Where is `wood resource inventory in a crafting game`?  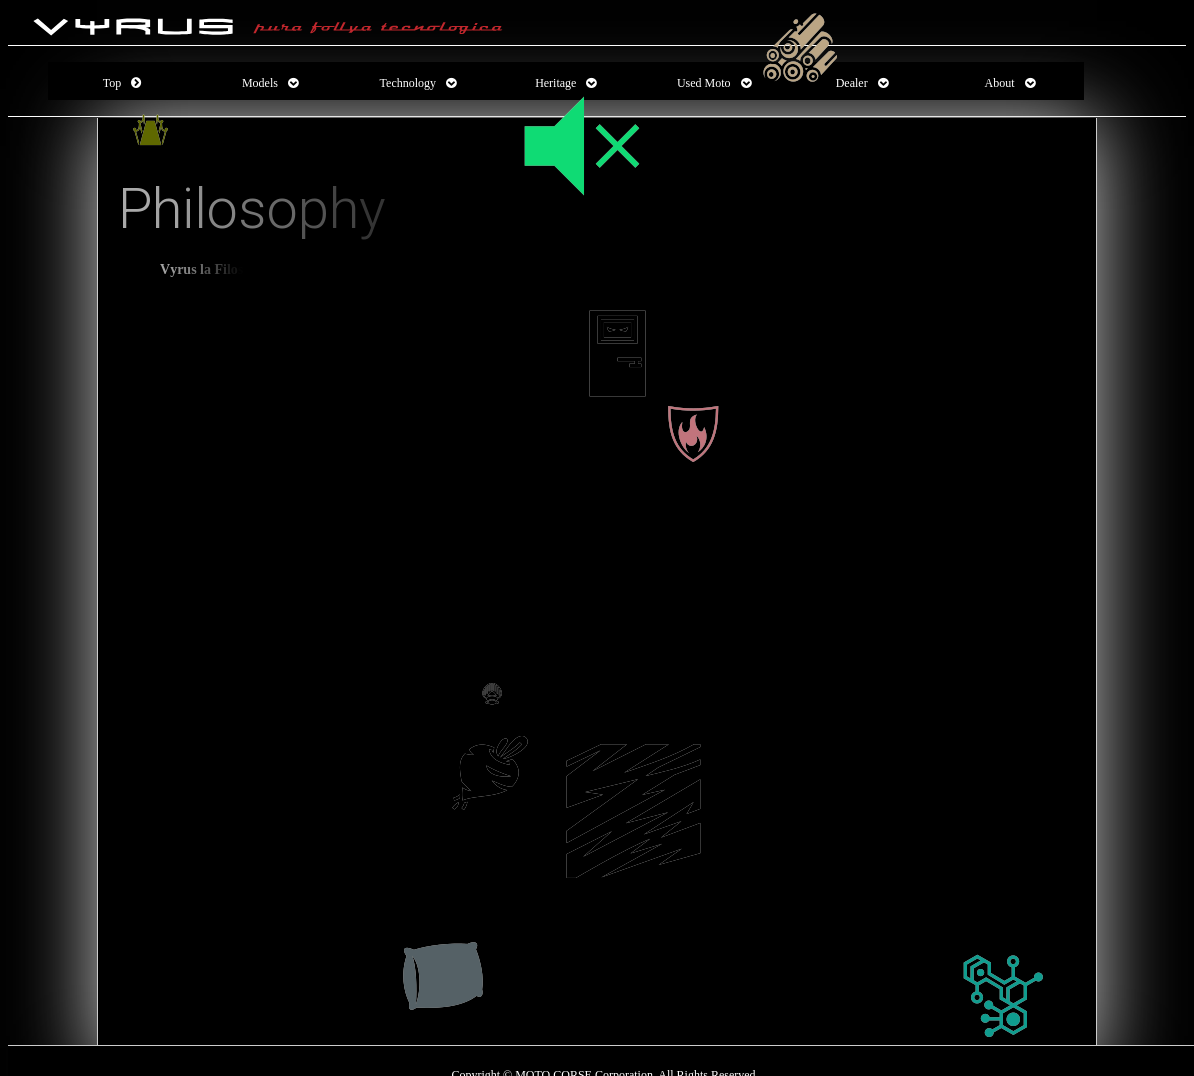 wood resource inventory in a crafting game is located at coordinates (800, 46).